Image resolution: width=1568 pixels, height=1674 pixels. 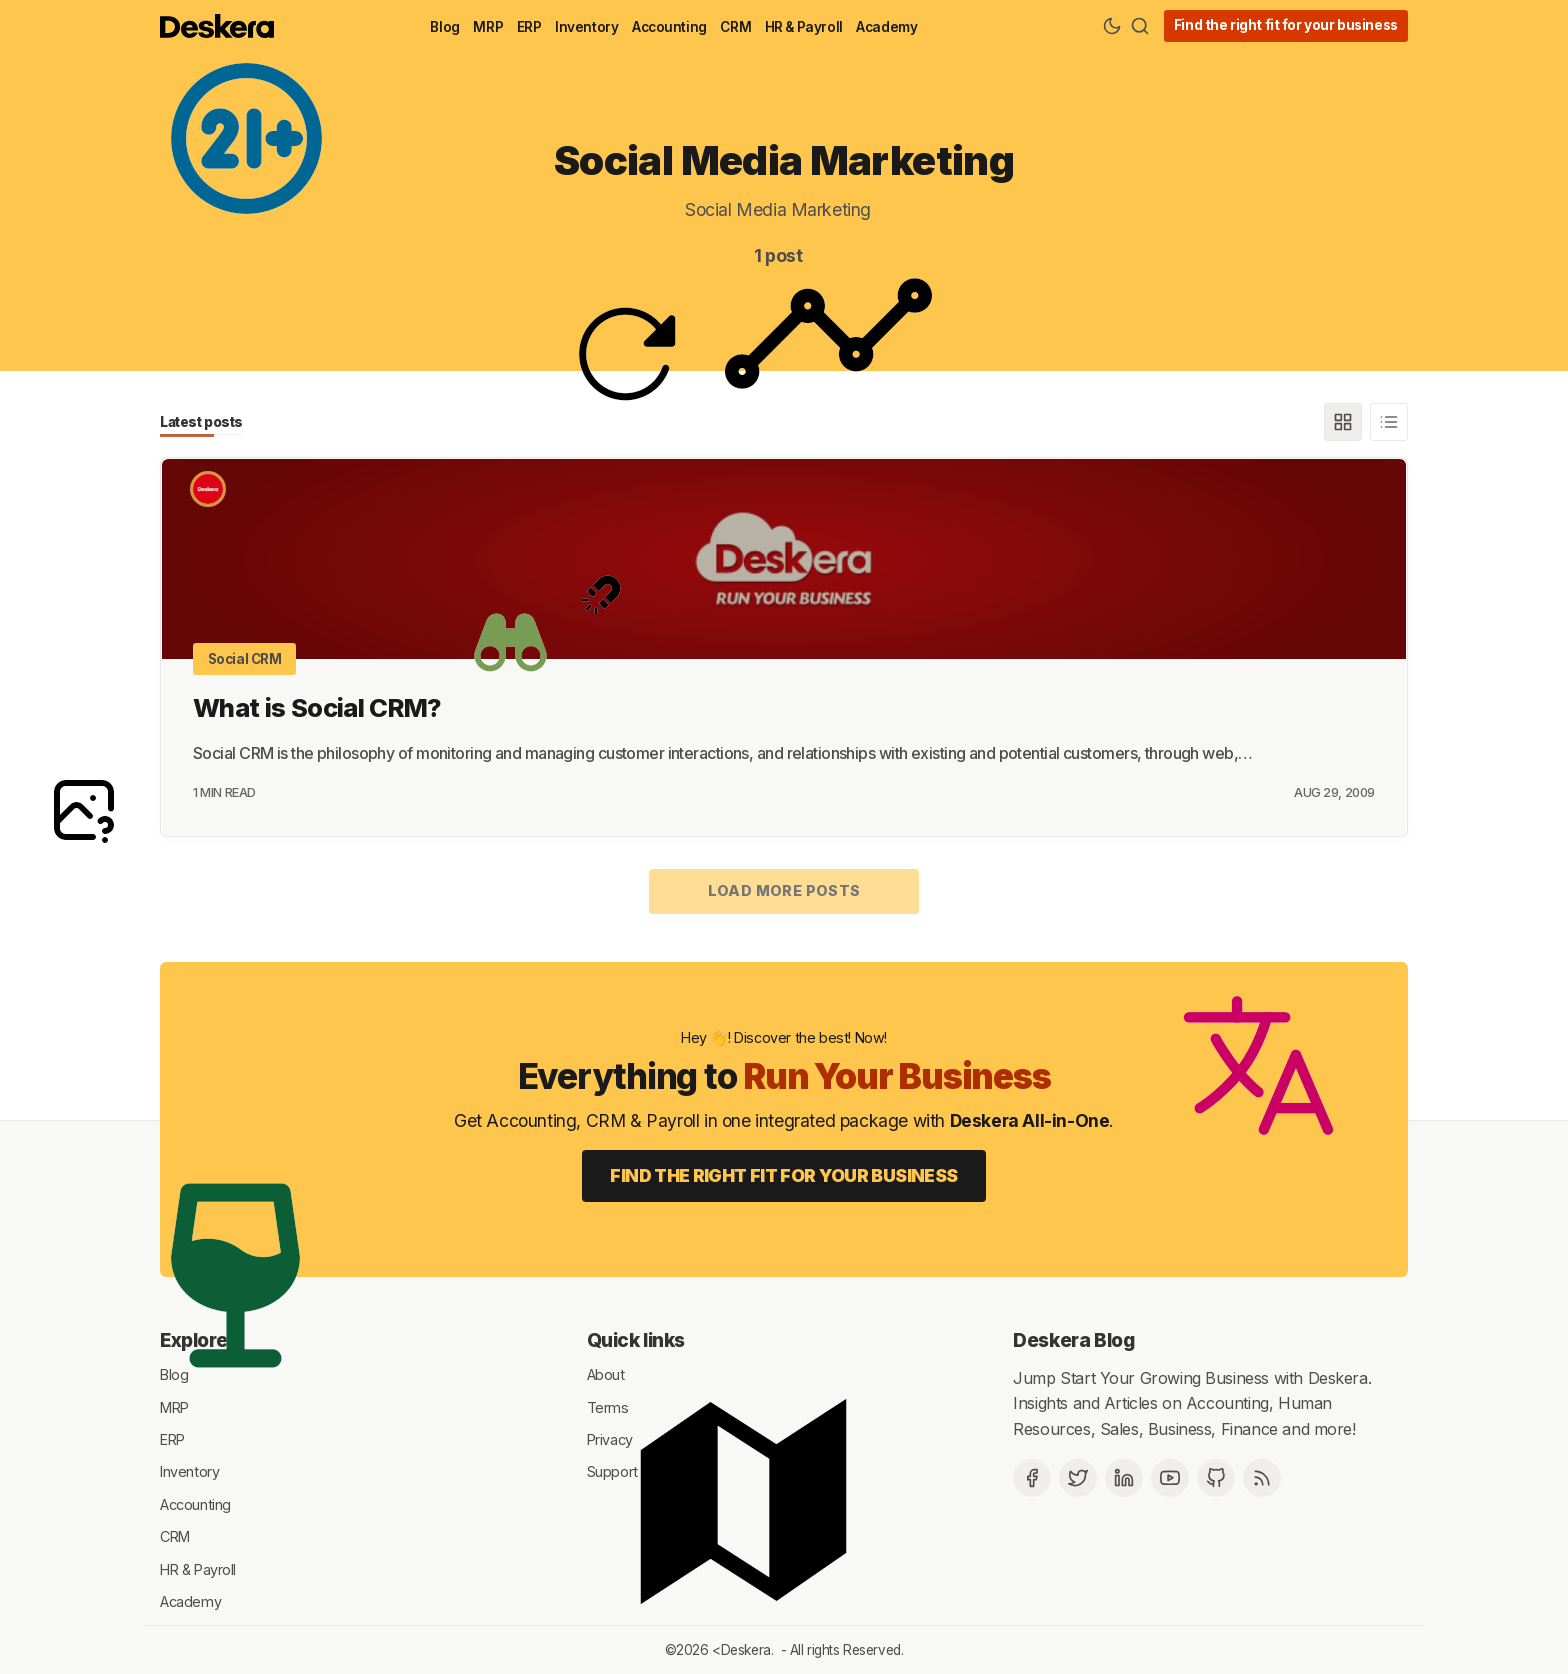 I want to click on view analytics and statistics, so click(x=828, y=333).